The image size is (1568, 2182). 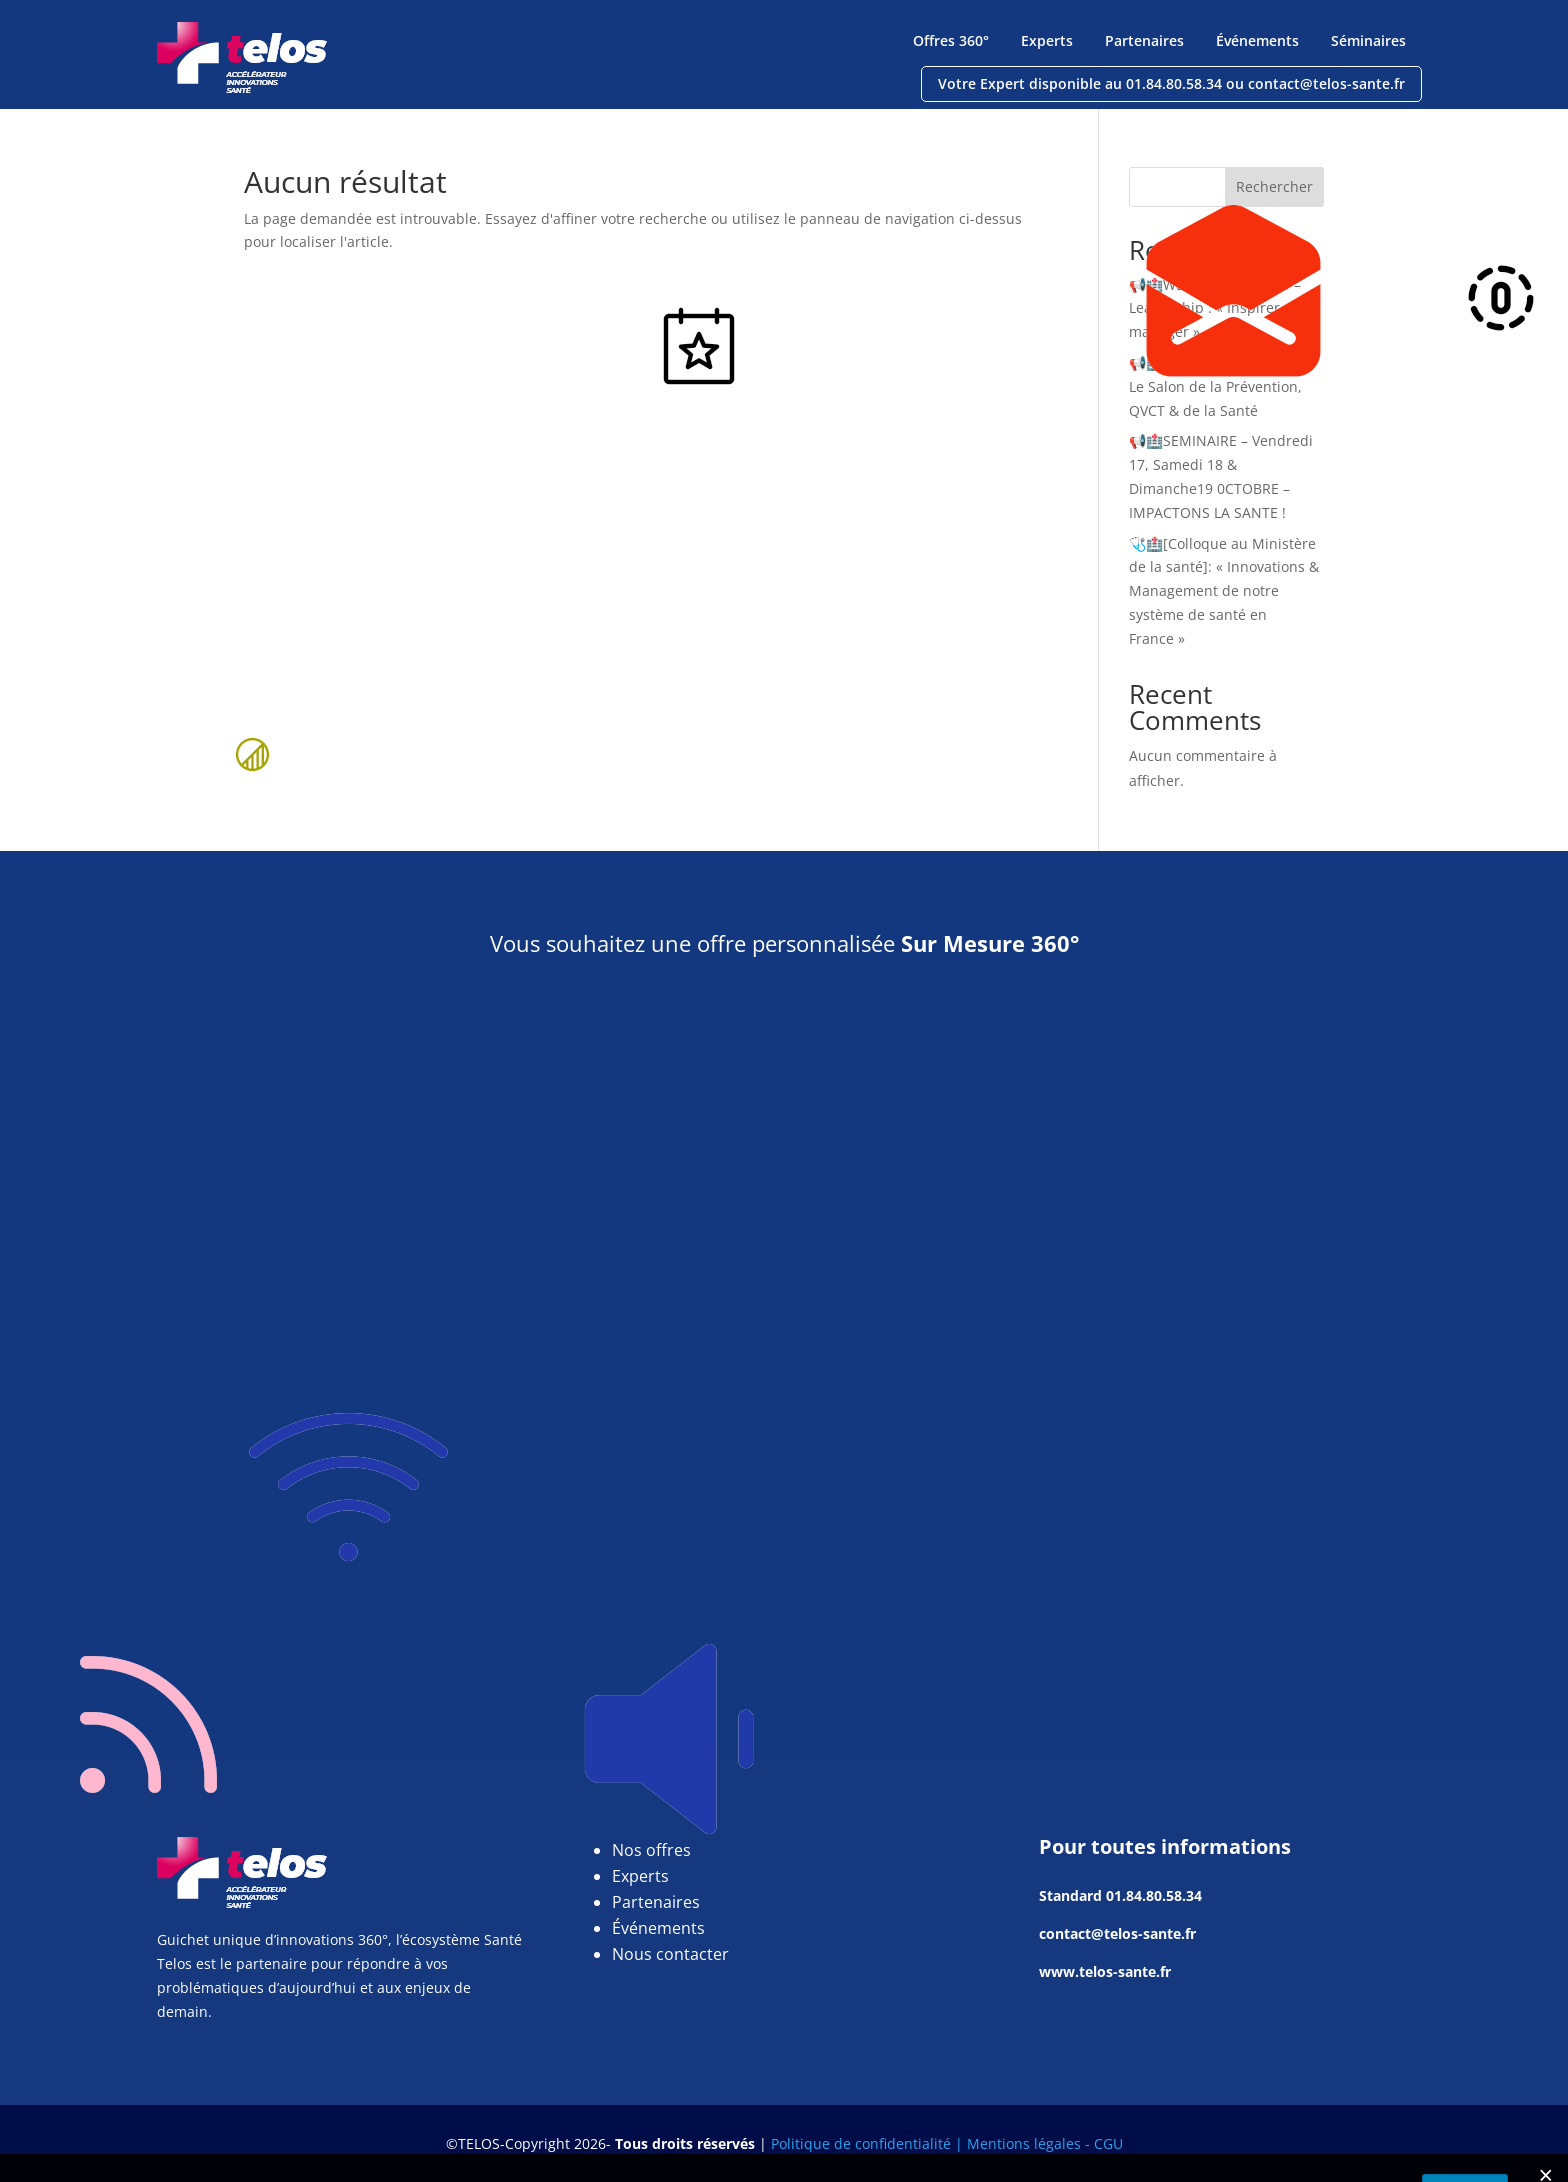 What do you see at coordinates (348, 1483) in the screenshot?
I see `strong wifi signal strength` at bounding box center [348, 1483].